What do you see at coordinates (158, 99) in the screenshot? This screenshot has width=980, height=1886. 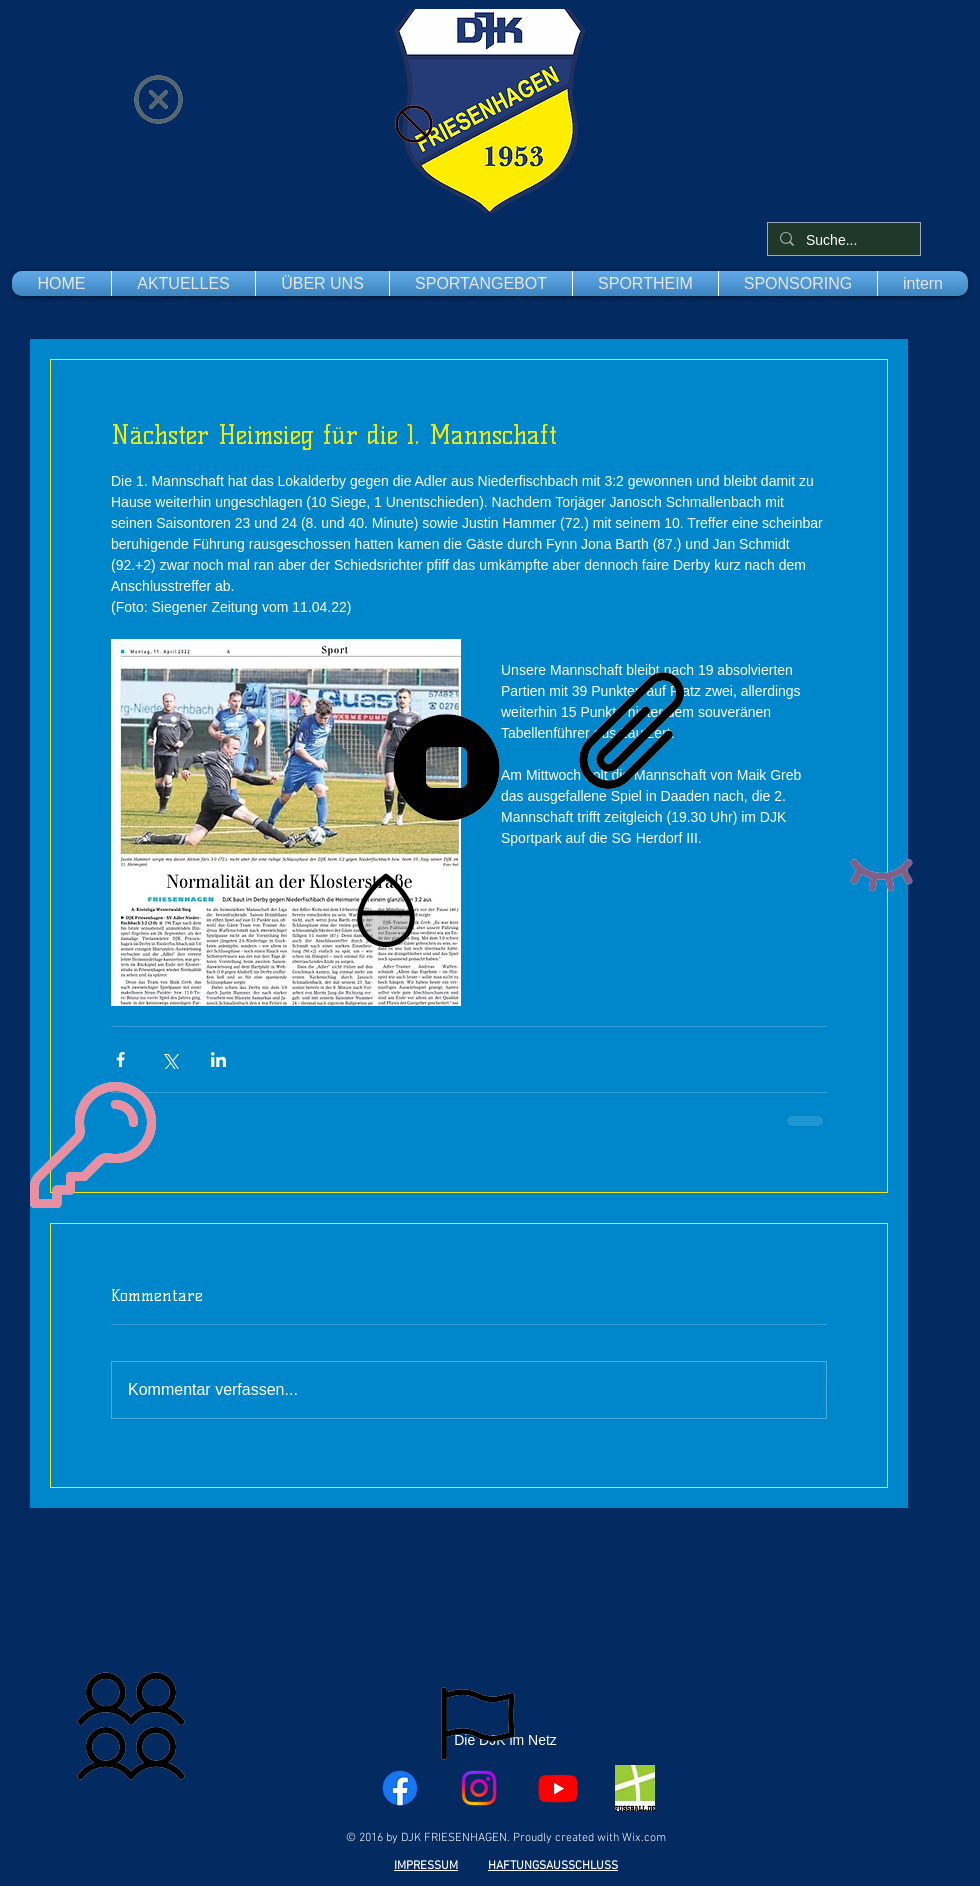 I see `close or dismiss a dialog` at bounding box center [158, 99].